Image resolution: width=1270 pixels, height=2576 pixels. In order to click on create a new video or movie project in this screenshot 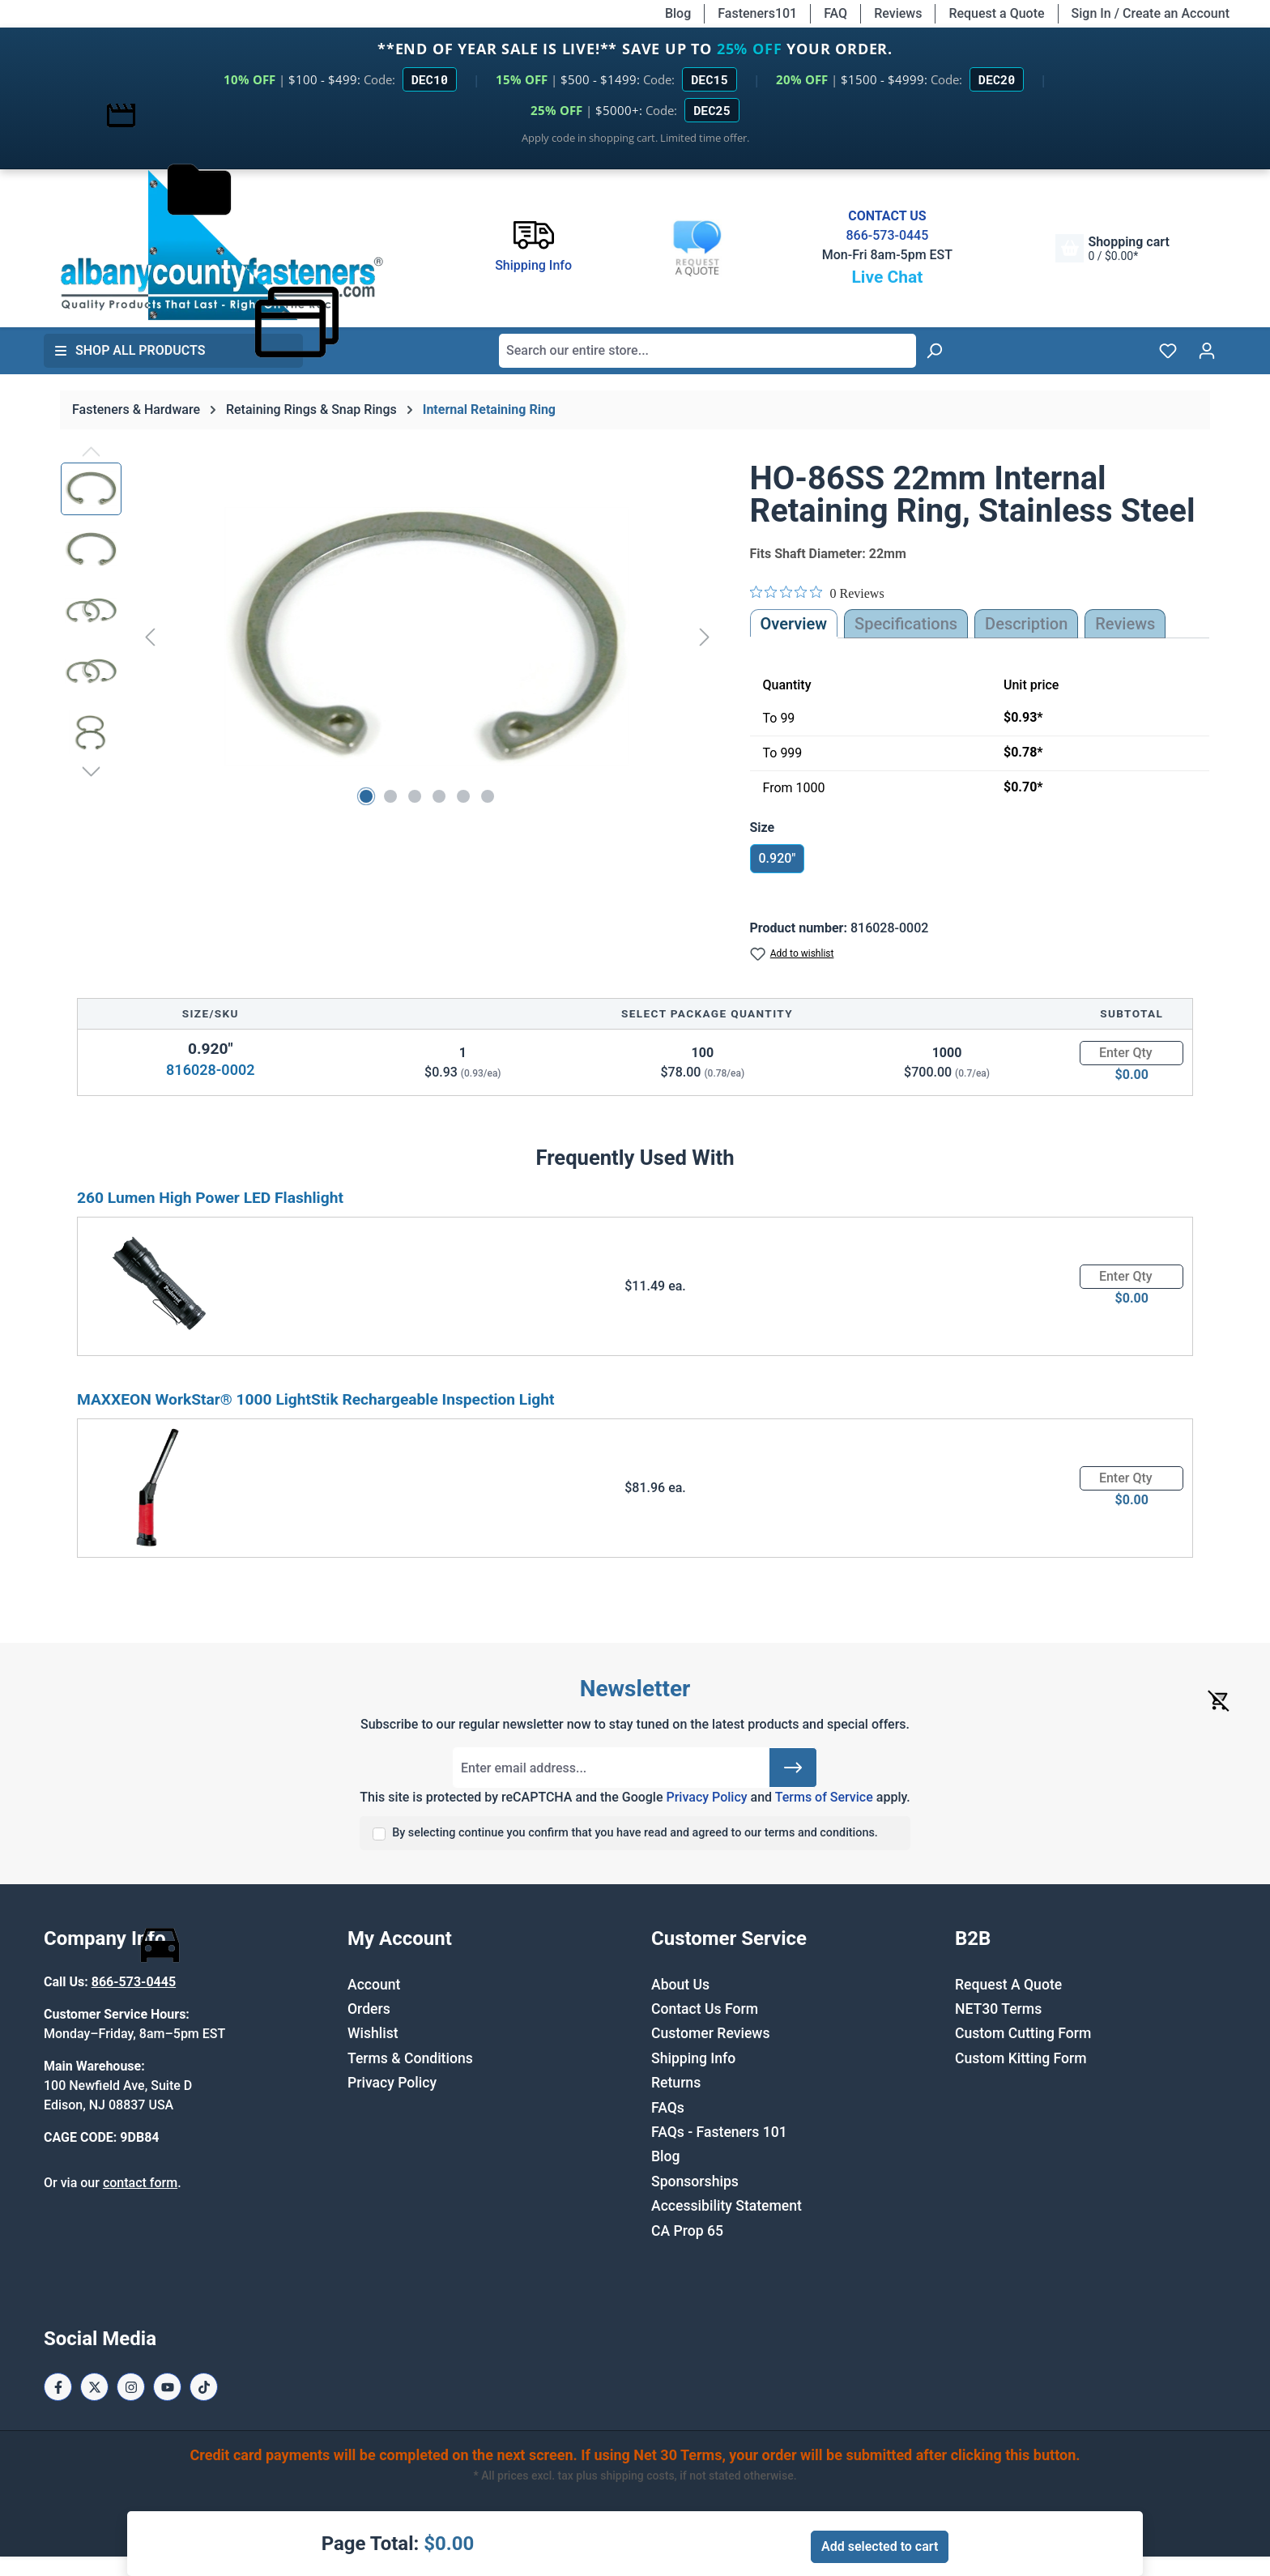, I will do `click(121, 115)`.